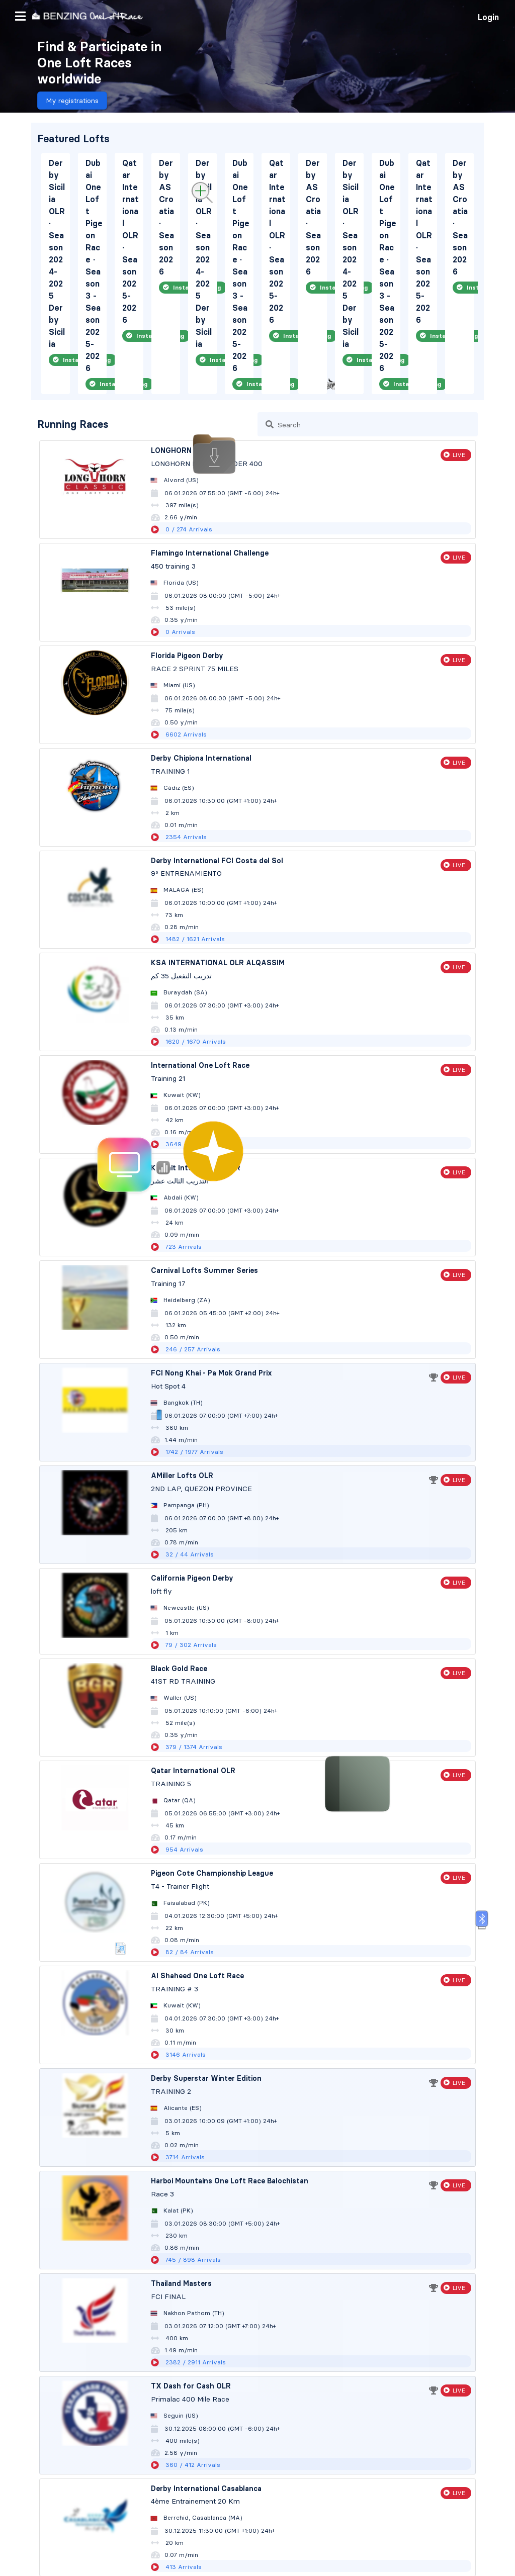 This screenshot has width=515, height=2576. What do you see at coordinates (213, 1151) in the screenshot?
I see `trust or authorize a bluetooth device` at bounding box center [213, 1151].